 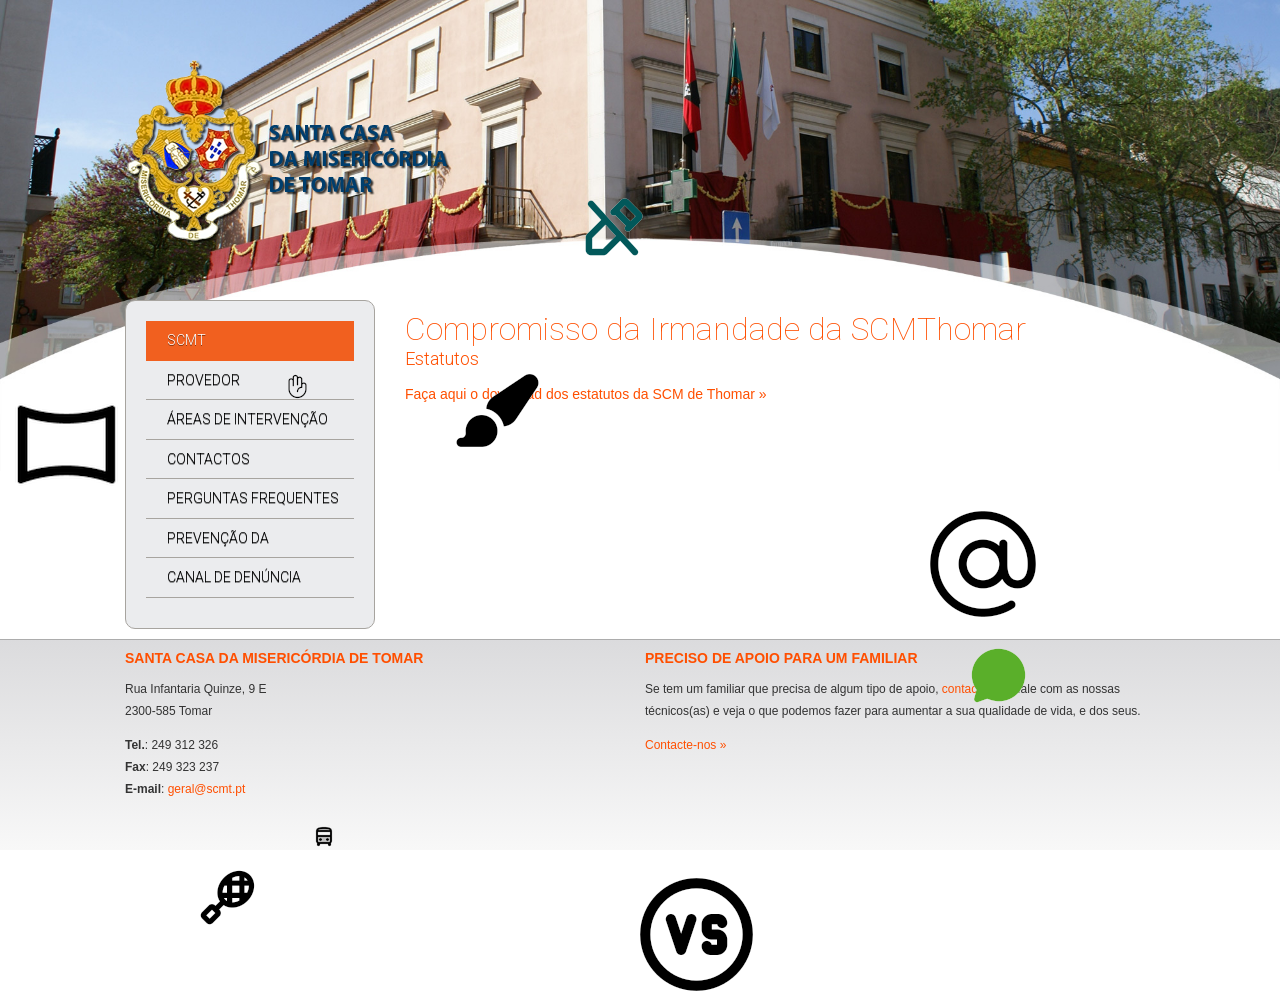 What do you see at coordinates (227, 898) in the screenshot?
I see `access tennis or racquet sports features` at bounding box center [227, 898].